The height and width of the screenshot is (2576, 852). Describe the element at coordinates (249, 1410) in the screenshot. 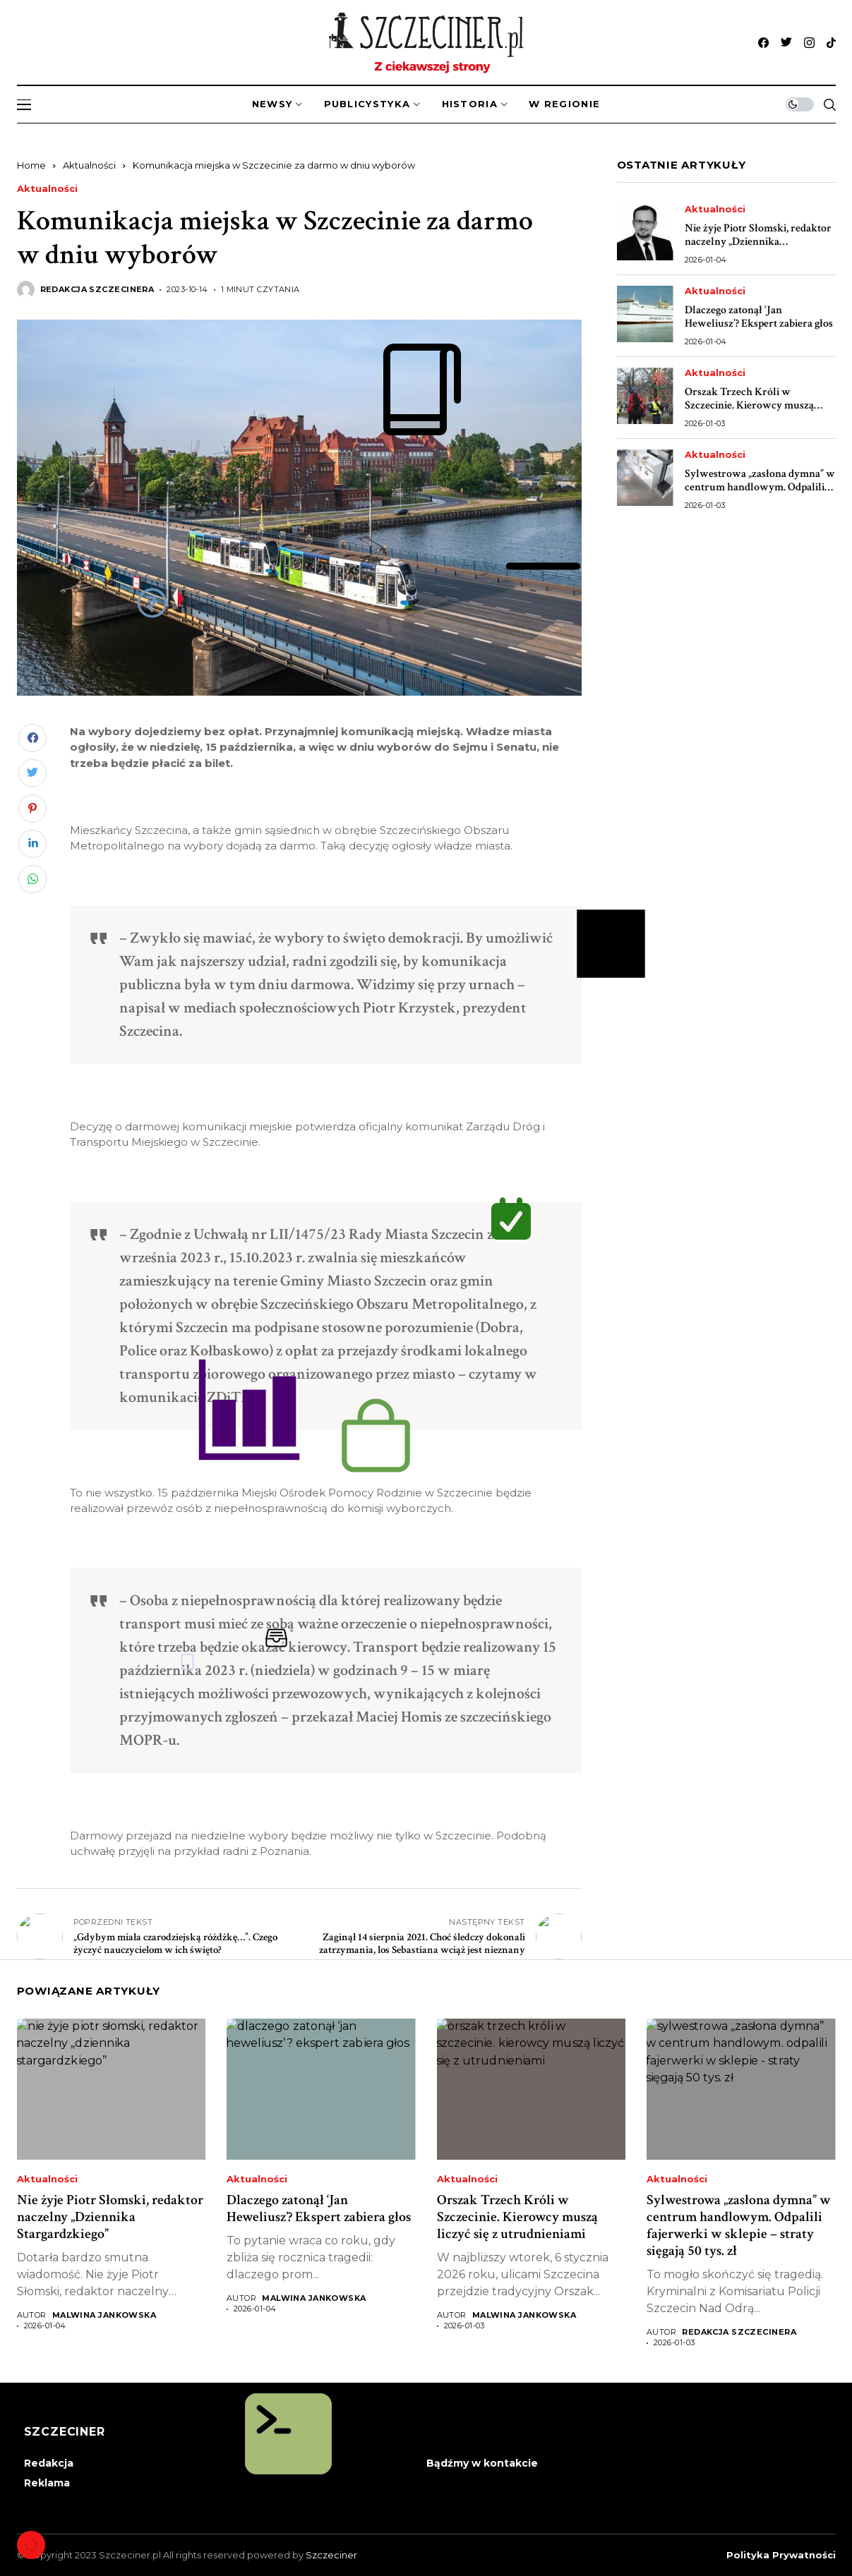

I see `view analytics or statistics` at that location.